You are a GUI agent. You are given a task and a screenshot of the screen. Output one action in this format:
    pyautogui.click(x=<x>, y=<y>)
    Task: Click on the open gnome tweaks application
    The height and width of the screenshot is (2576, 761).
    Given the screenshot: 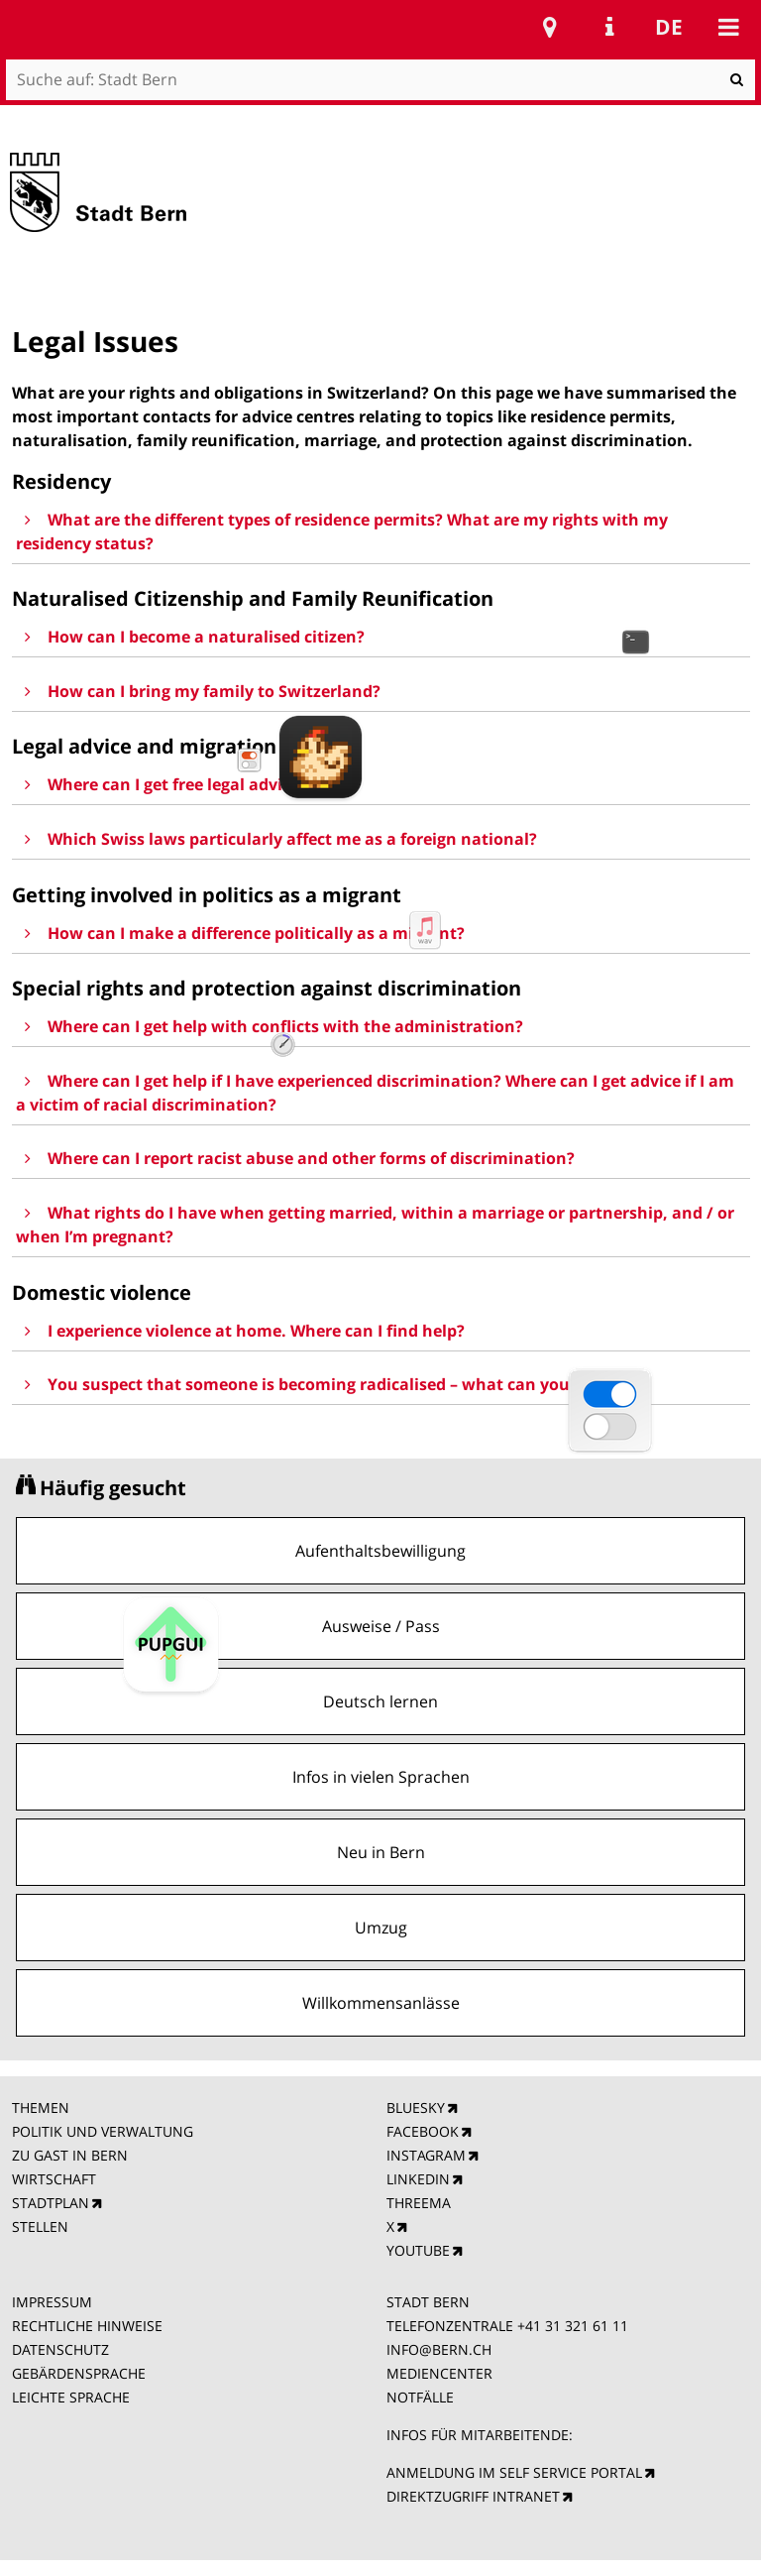 What is the action you would take?
    pyautogui.click(x=609, y=1410)
    